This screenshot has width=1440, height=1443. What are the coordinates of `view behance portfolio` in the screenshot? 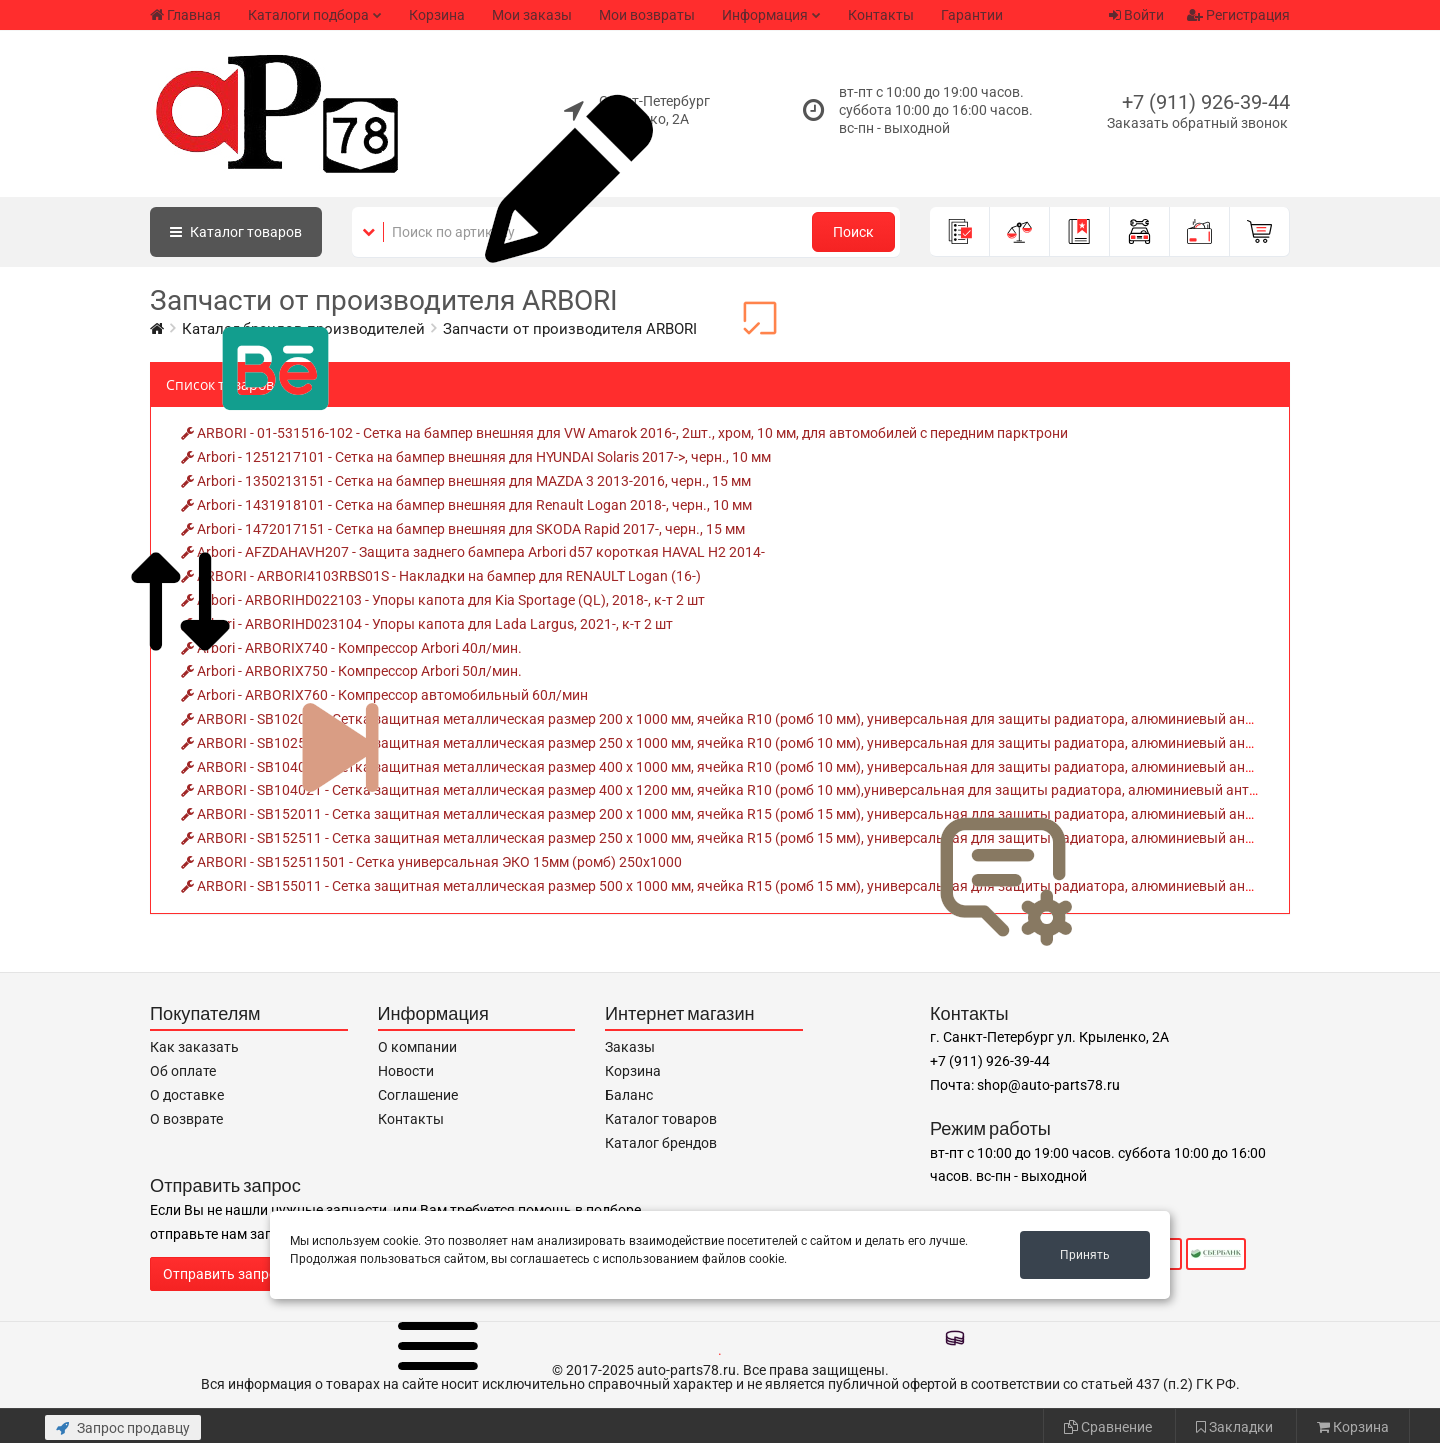 It's located at (275, 368).